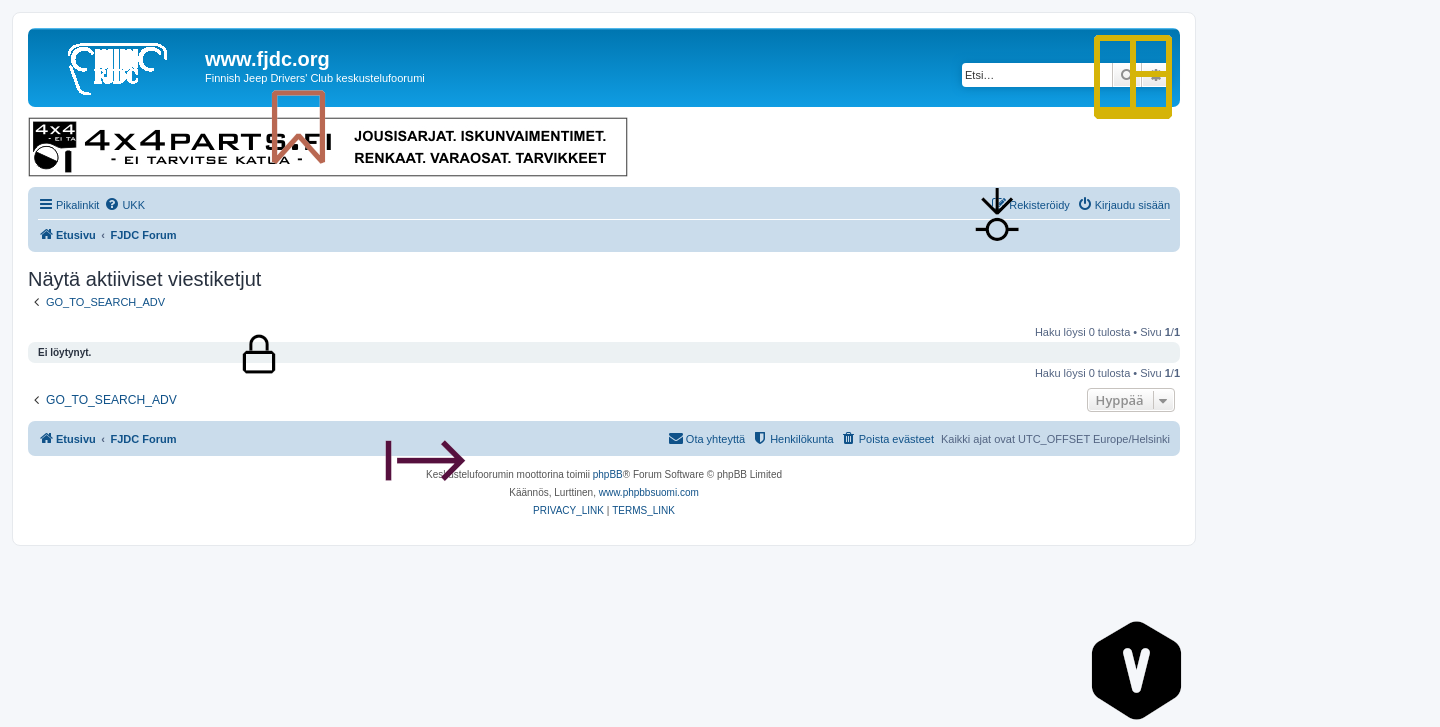  Describe the element at coordinates (1136, 670) in the screenshot. I see `indicates version or variant selection` at that location.